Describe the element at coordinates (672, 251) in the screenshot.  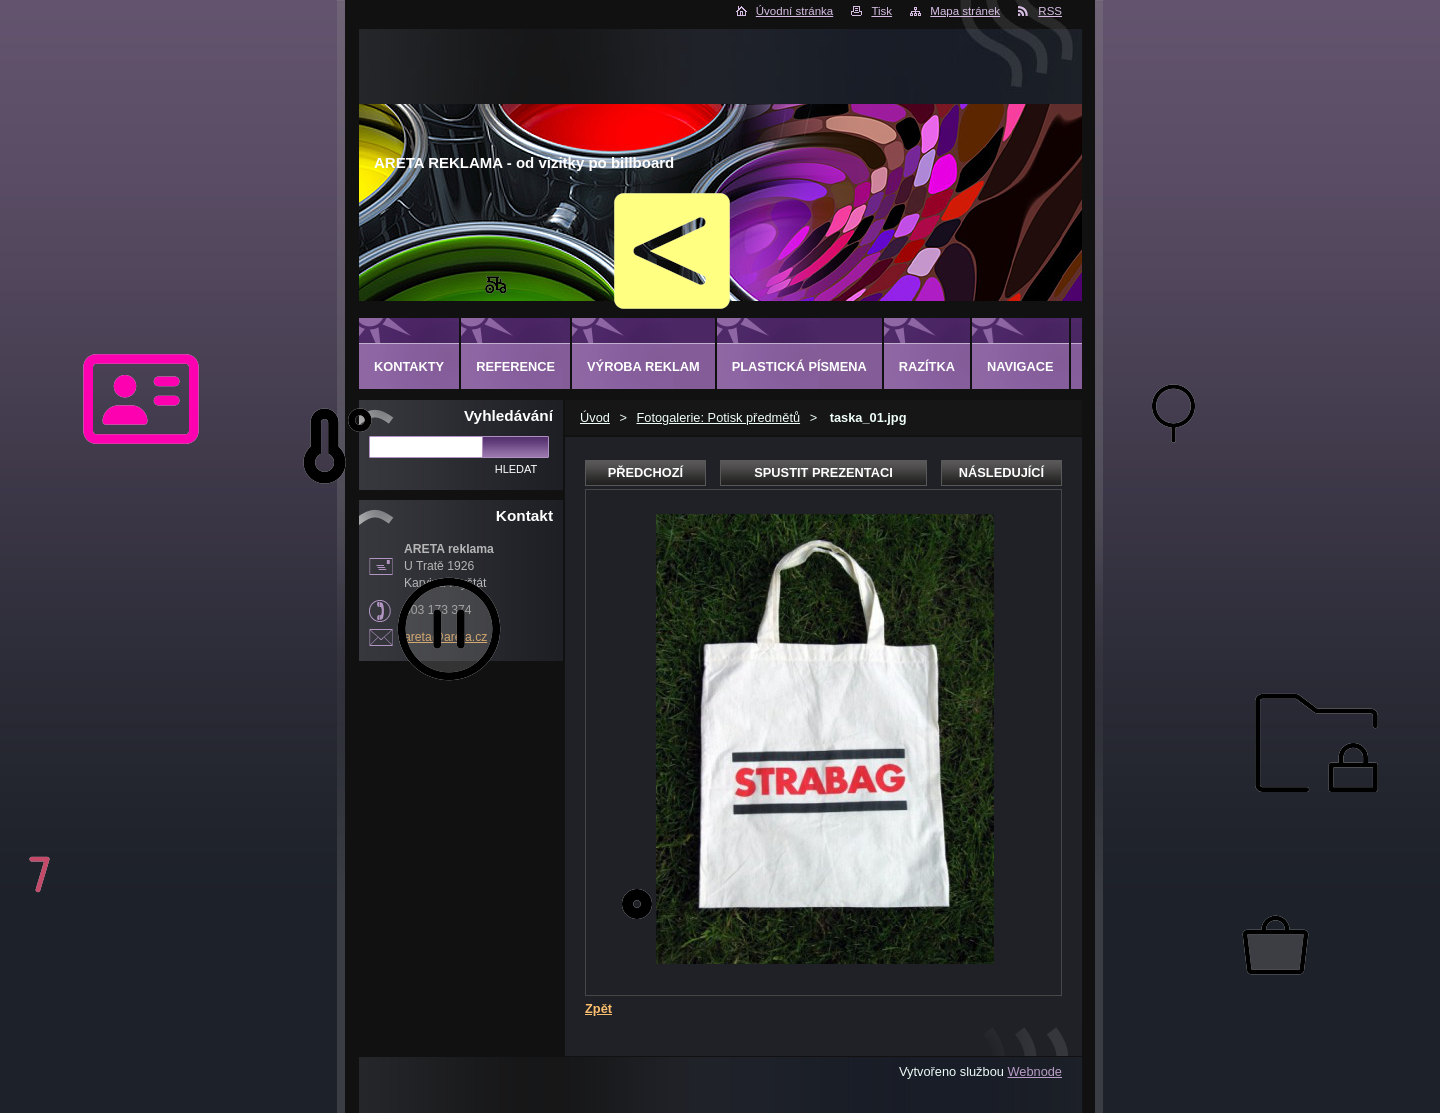
I see `navigate to previous item or page` at that location.